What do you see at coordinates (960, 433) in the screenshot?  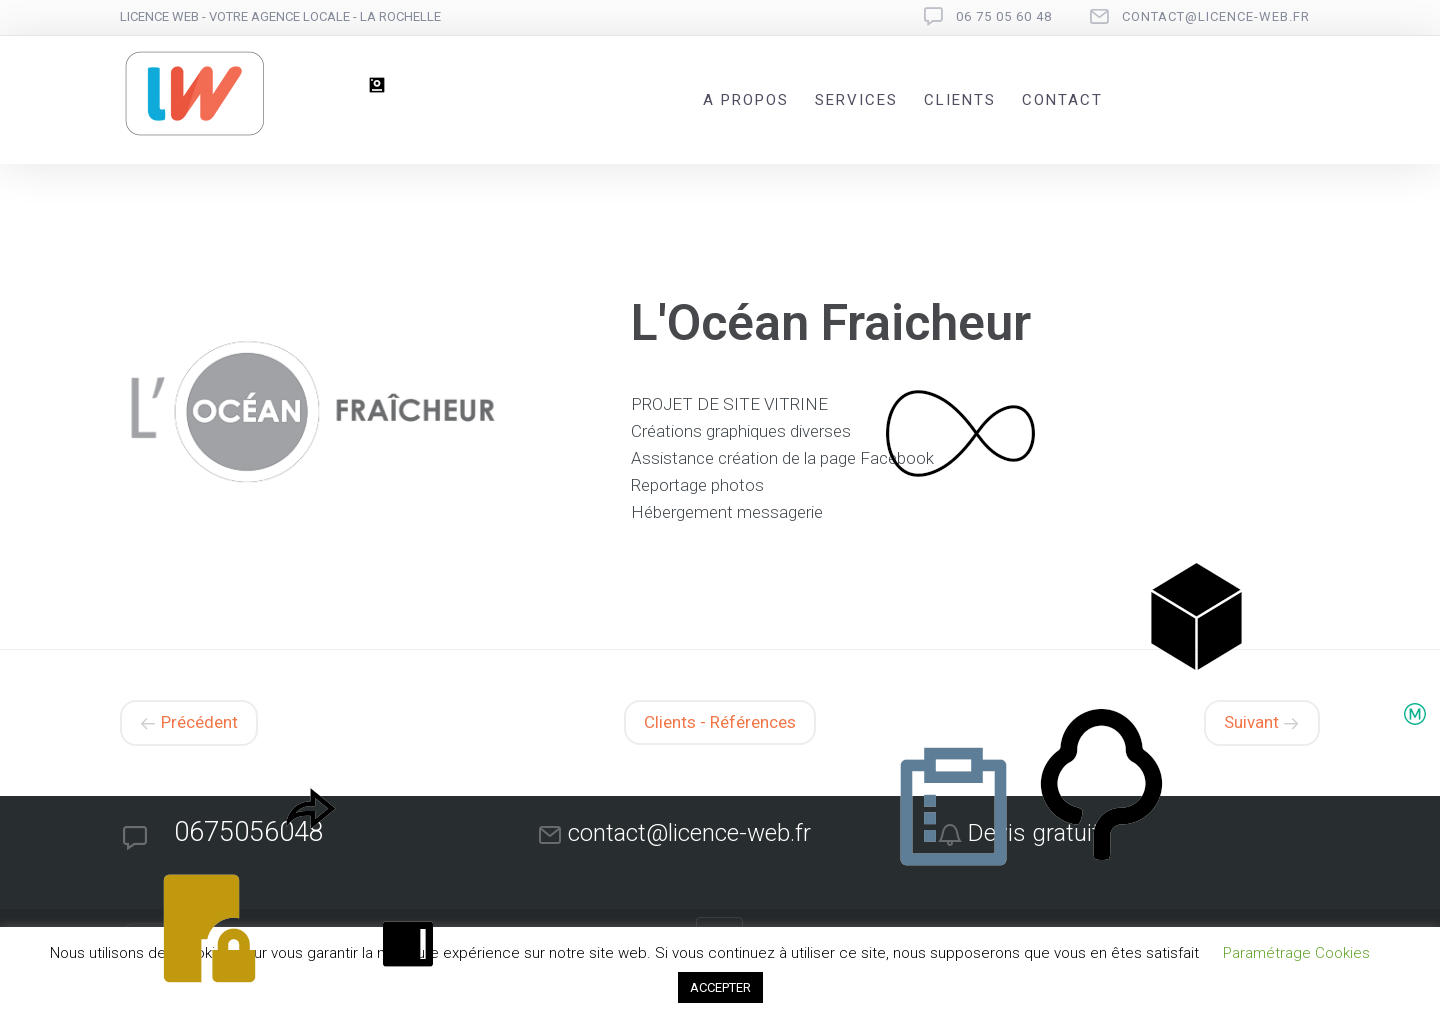 I see `virgin media brand logo` at bounding box center [960, 433].